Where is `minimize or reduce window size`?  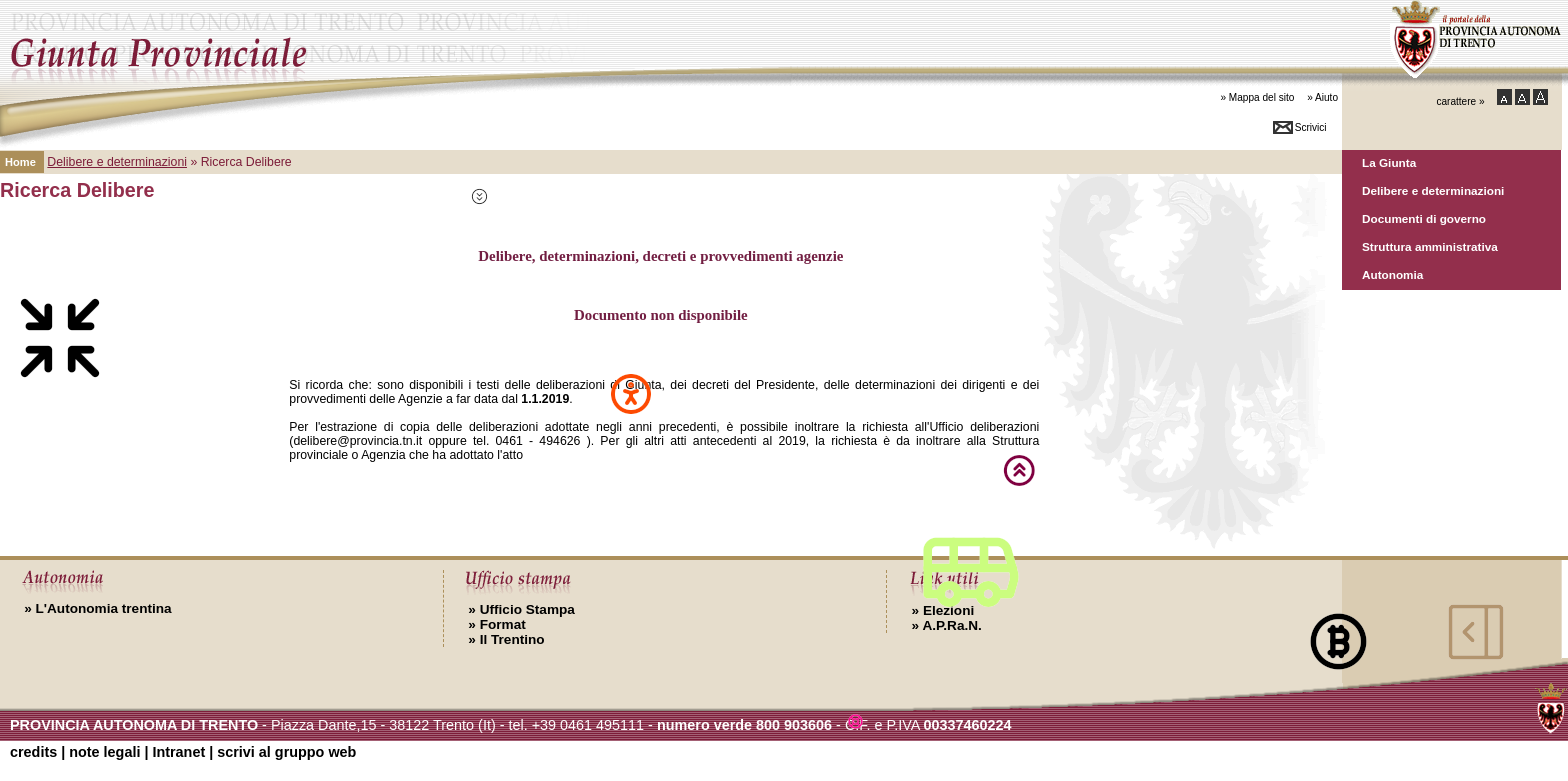 minimize or reduce window size is located at coordinates (60, 338).